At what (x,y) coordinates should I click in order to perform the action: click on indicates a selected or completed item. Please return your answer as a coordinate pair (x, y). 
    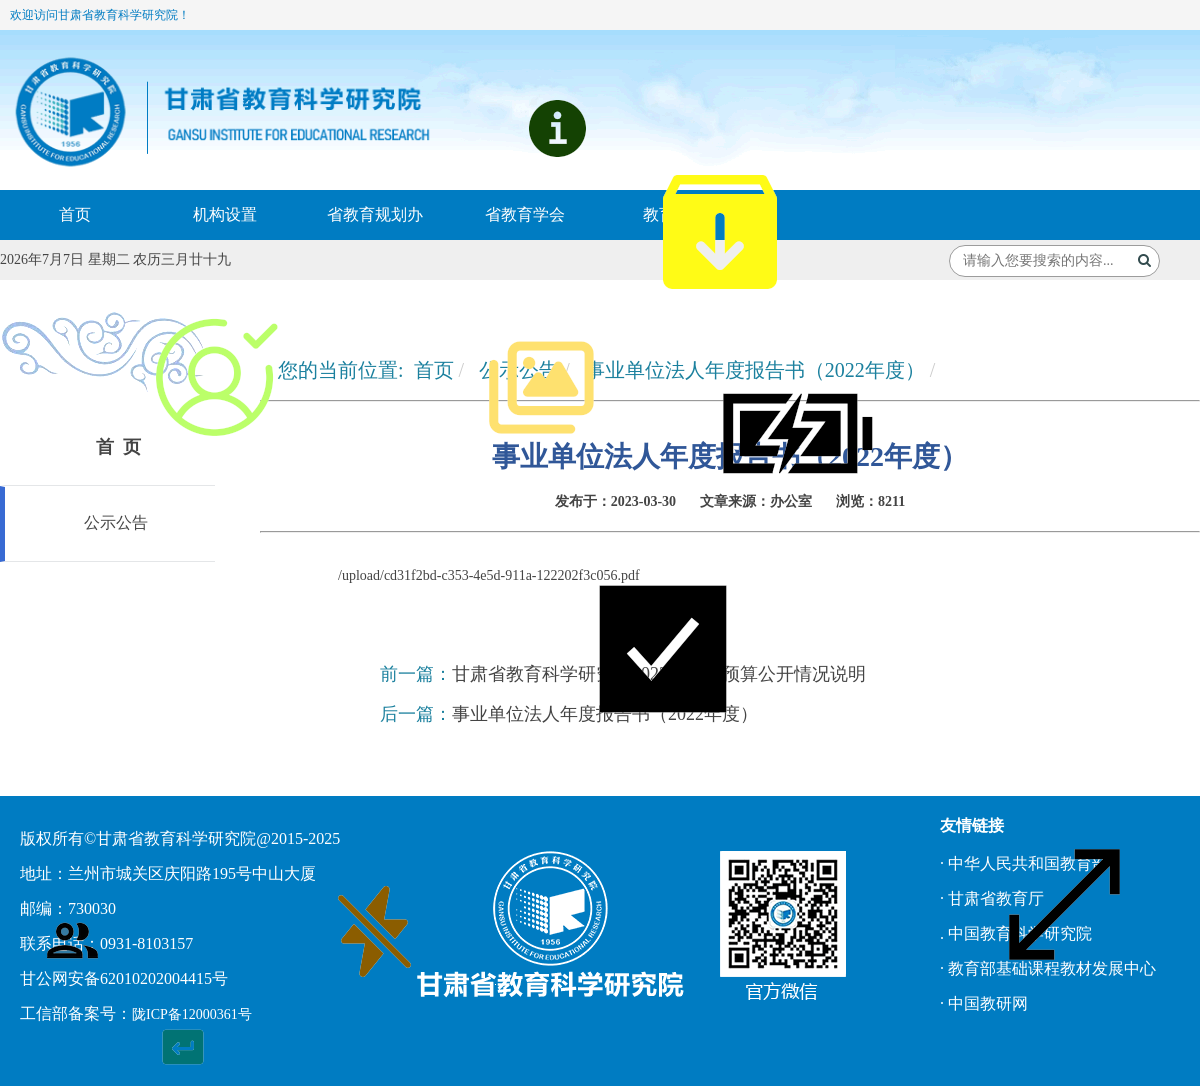
    Looking at the image, I should click on (663, 649).